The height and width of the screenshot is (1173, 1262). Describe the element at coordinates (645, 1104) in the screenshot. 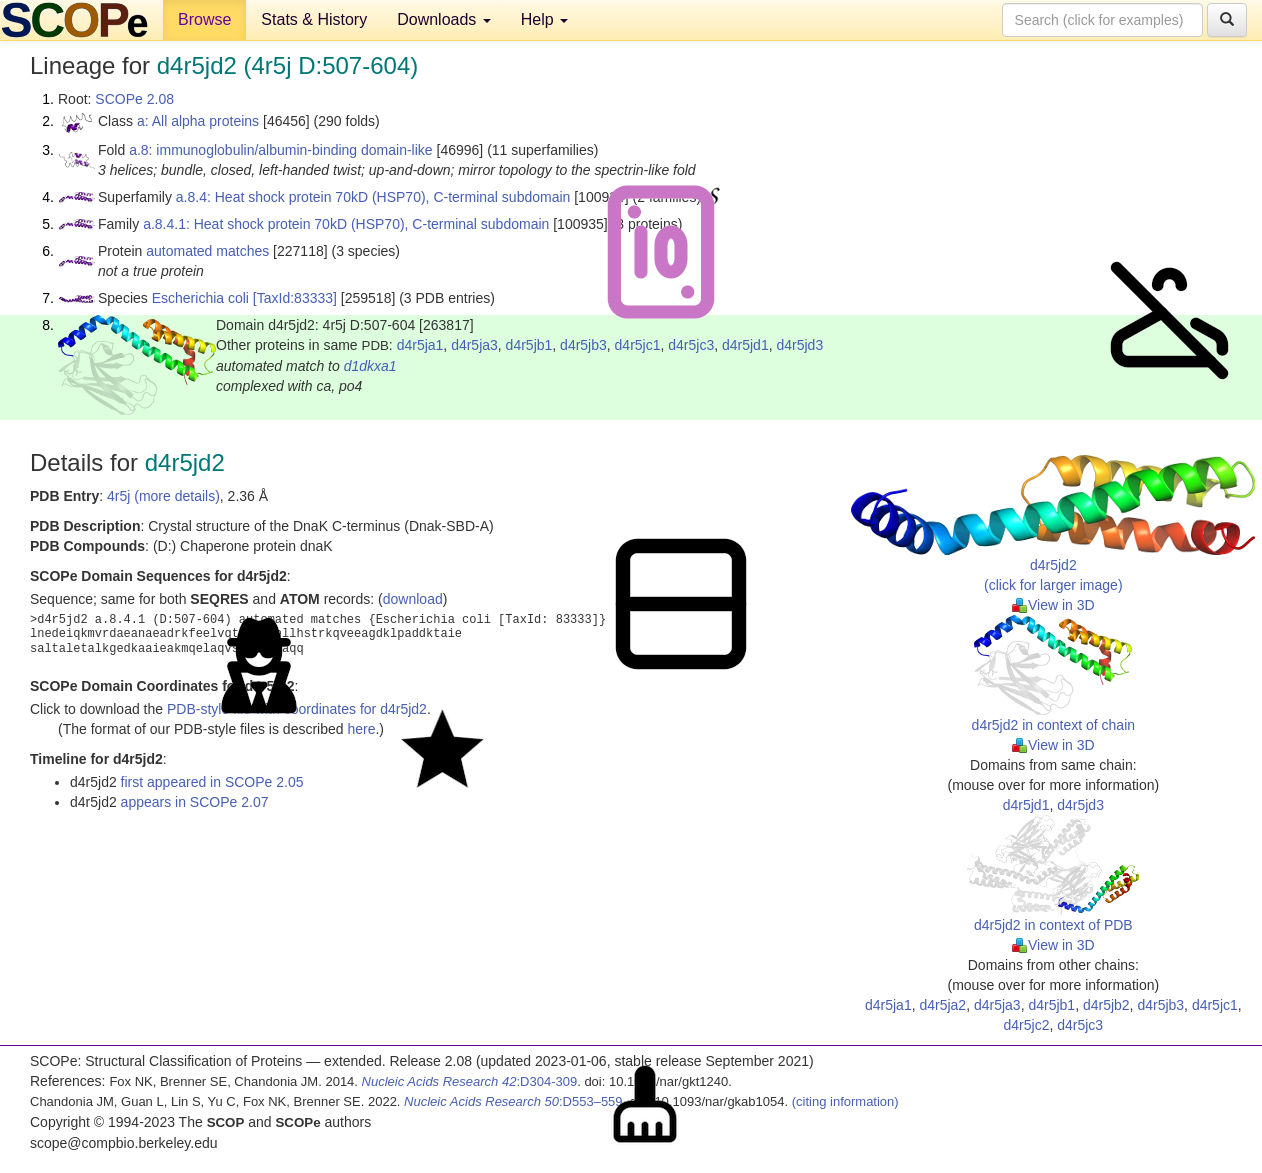

I see `access cleaning or housekeeping services` at that location.